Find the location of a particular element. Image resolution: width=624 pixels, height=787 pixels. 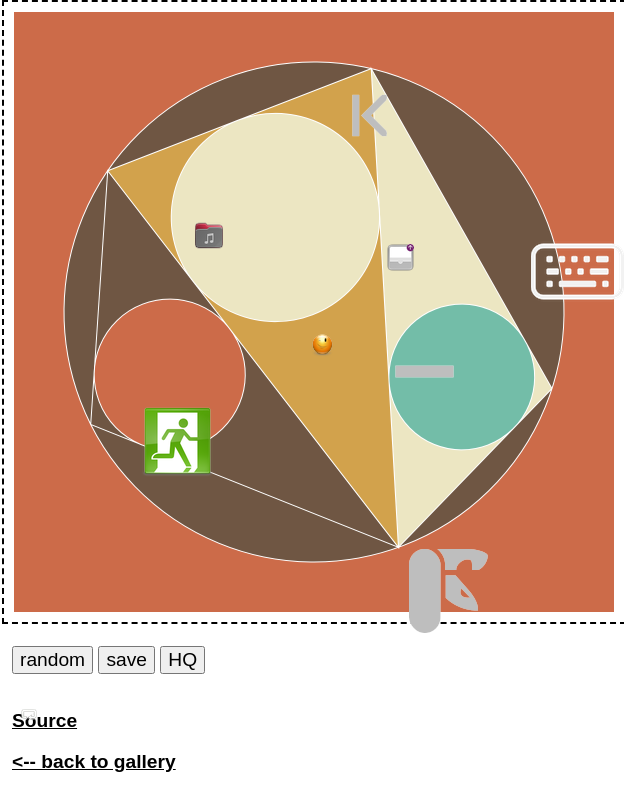

log out of your account is located at coordinates (177, 442).